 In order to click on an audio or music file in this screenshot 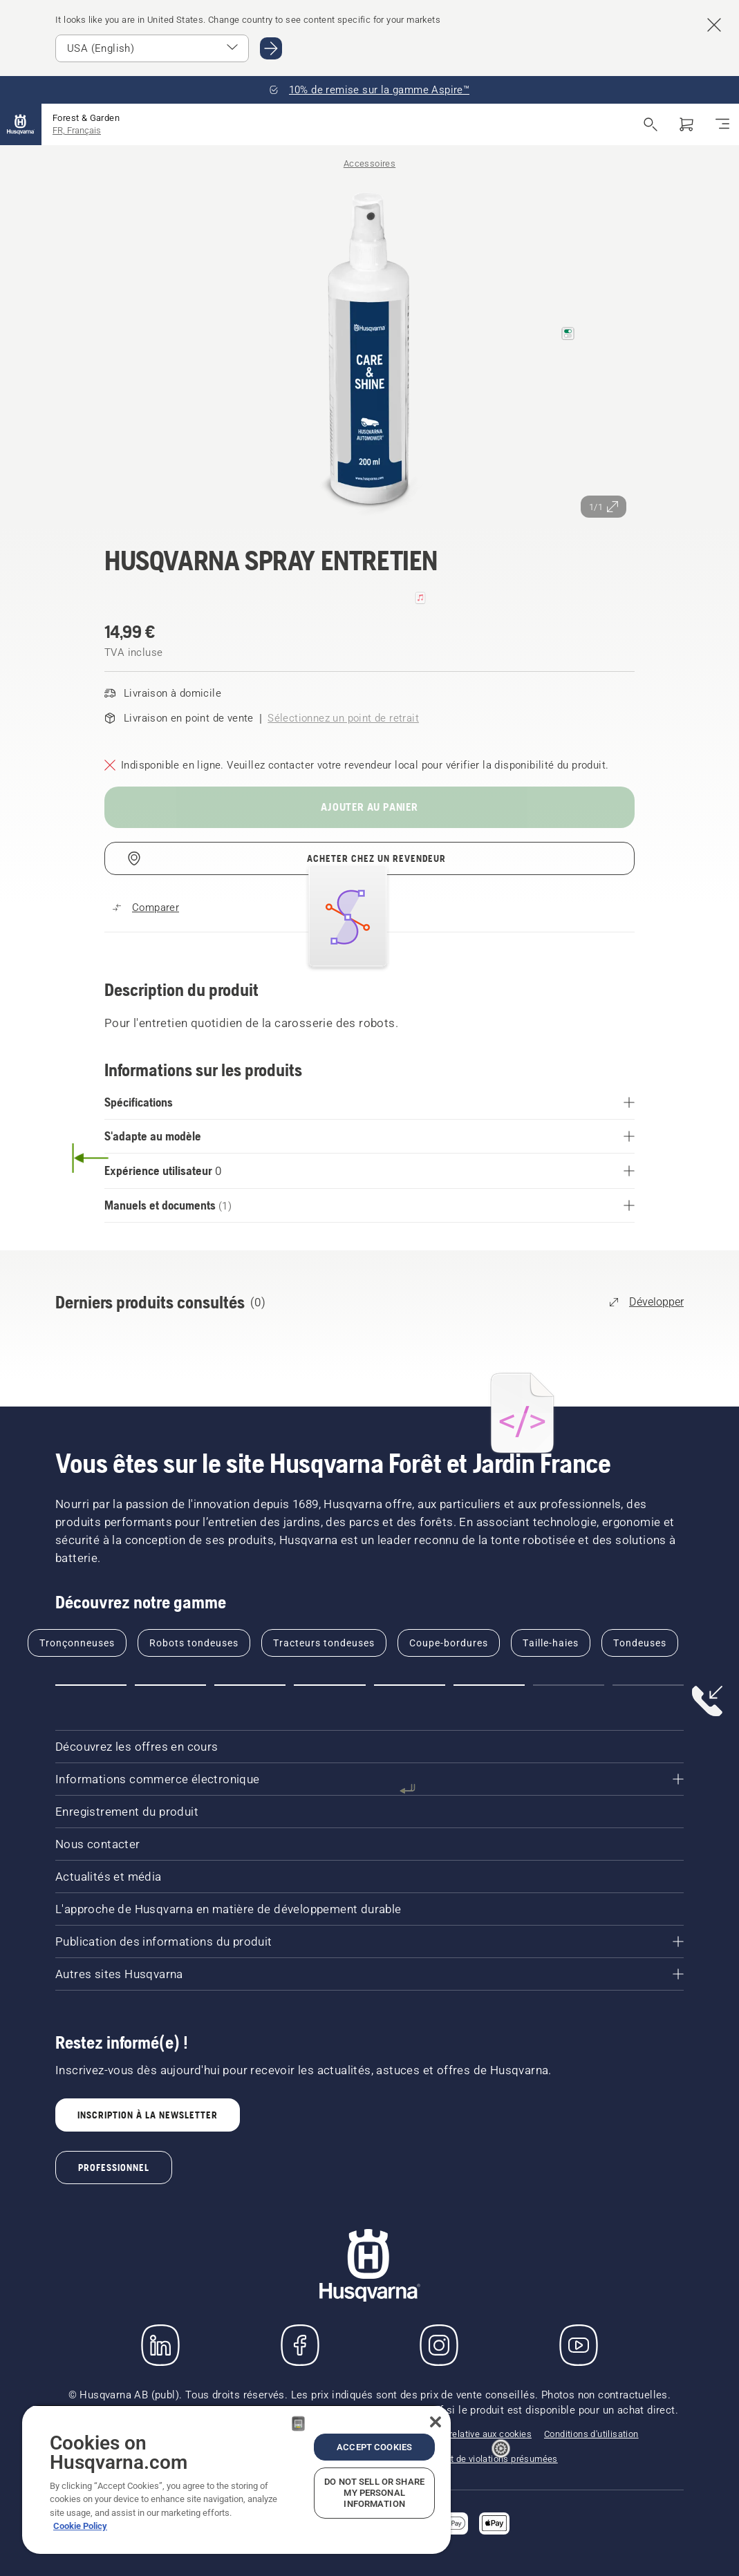, I will do `click(420, 598)`.